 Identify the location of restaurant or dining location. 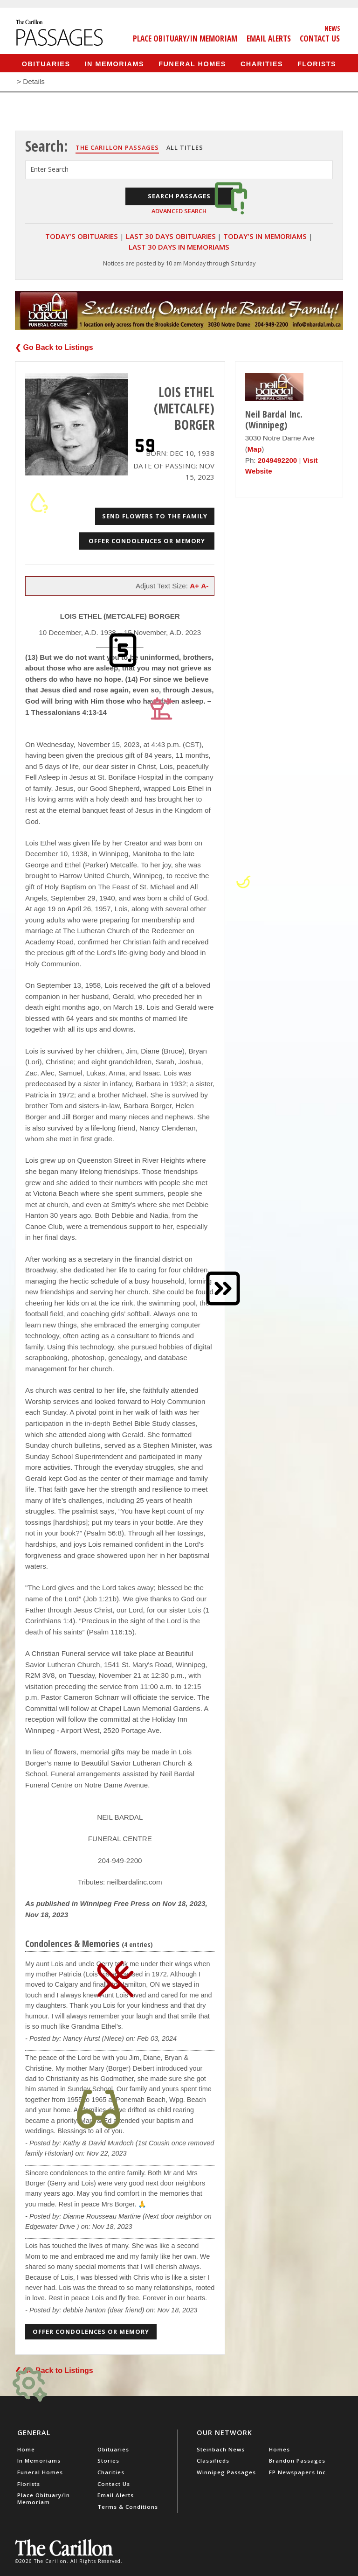
(115, 1979).